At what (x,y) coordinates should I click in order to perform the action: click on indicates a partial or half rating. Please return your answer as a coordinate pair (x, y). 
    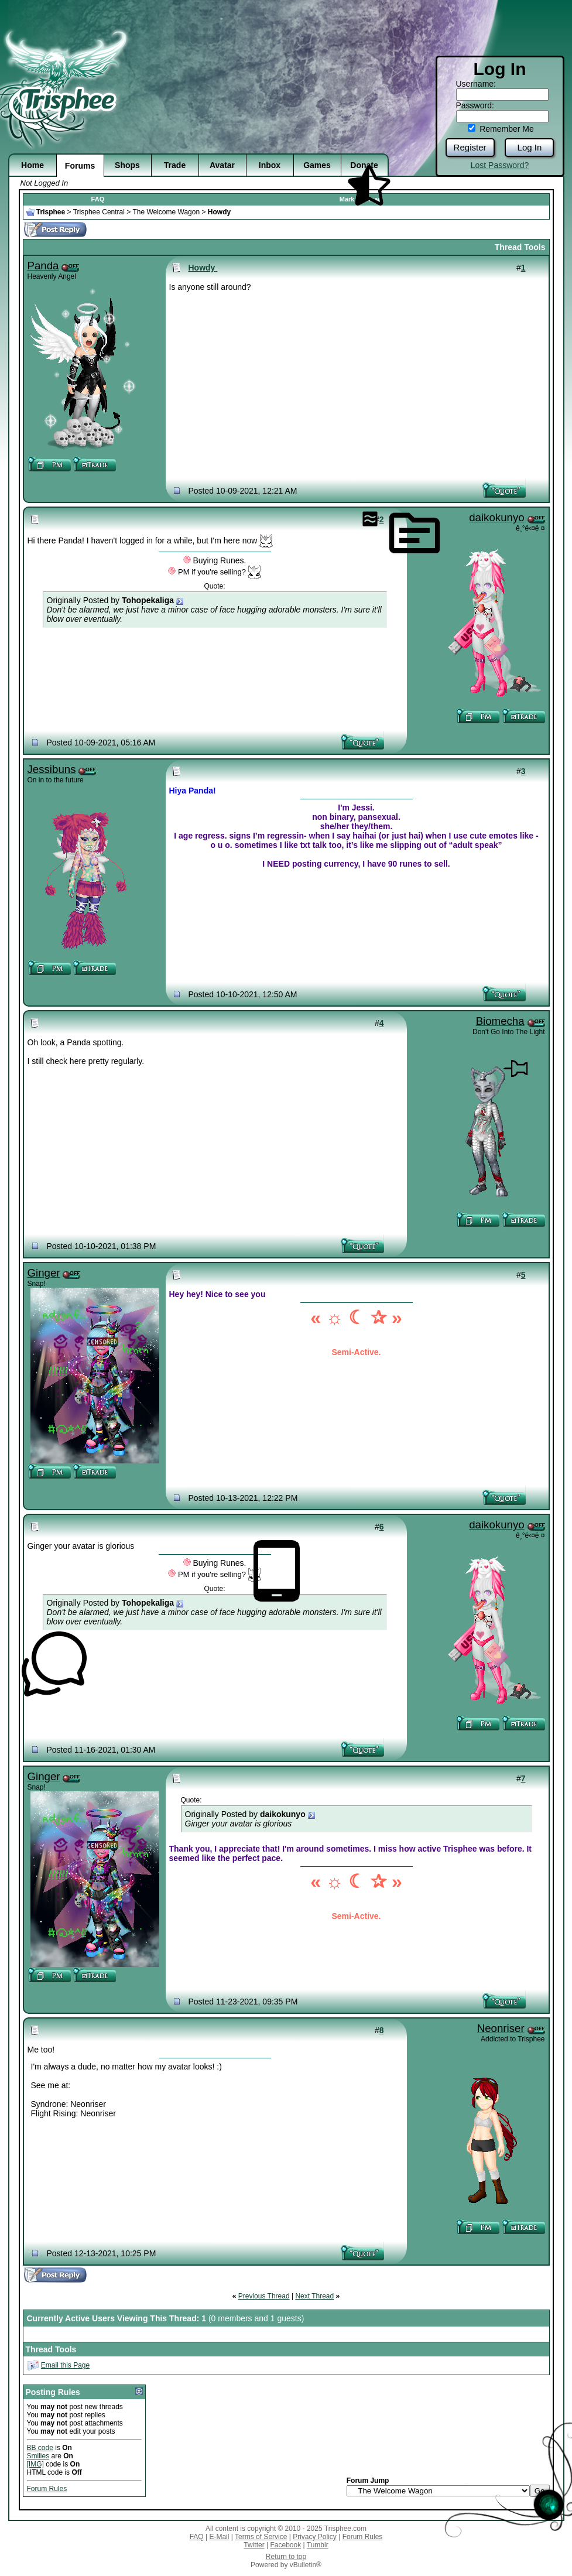
    Looking at the image, I should click on (369, 186).